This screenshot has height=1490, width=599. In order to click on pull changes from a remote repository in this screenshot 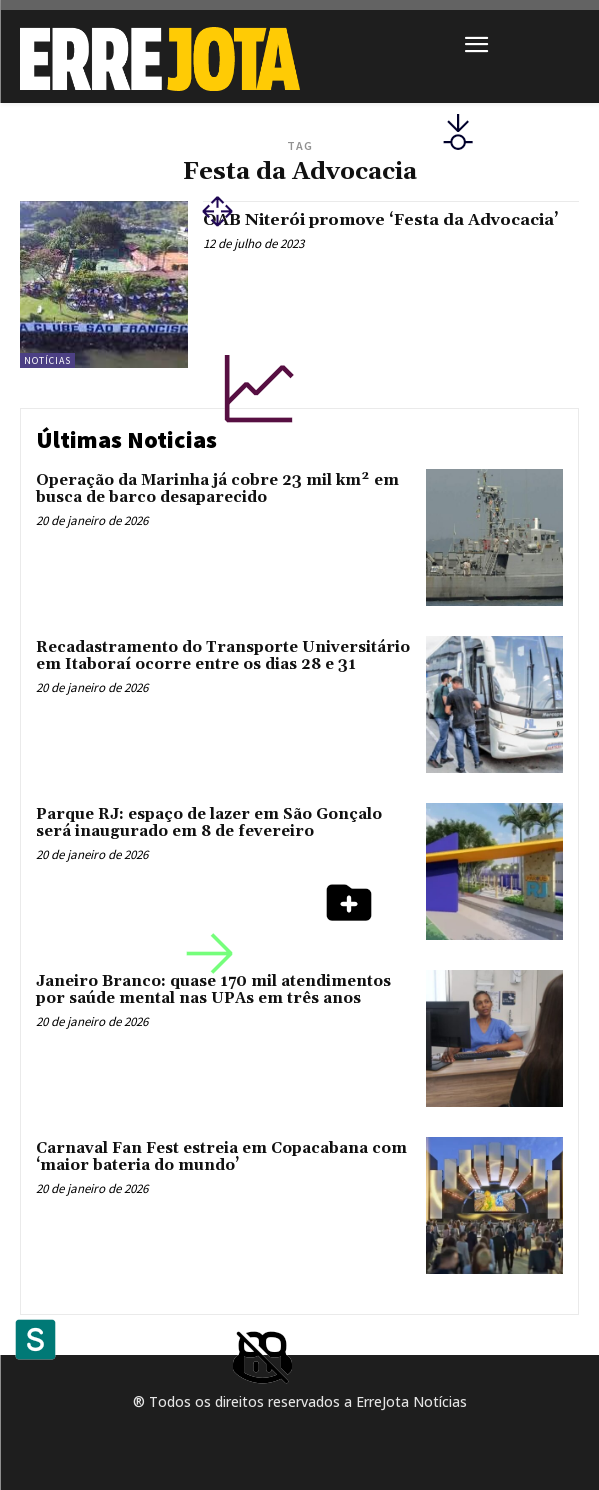, I will do `click(457, 132)`.